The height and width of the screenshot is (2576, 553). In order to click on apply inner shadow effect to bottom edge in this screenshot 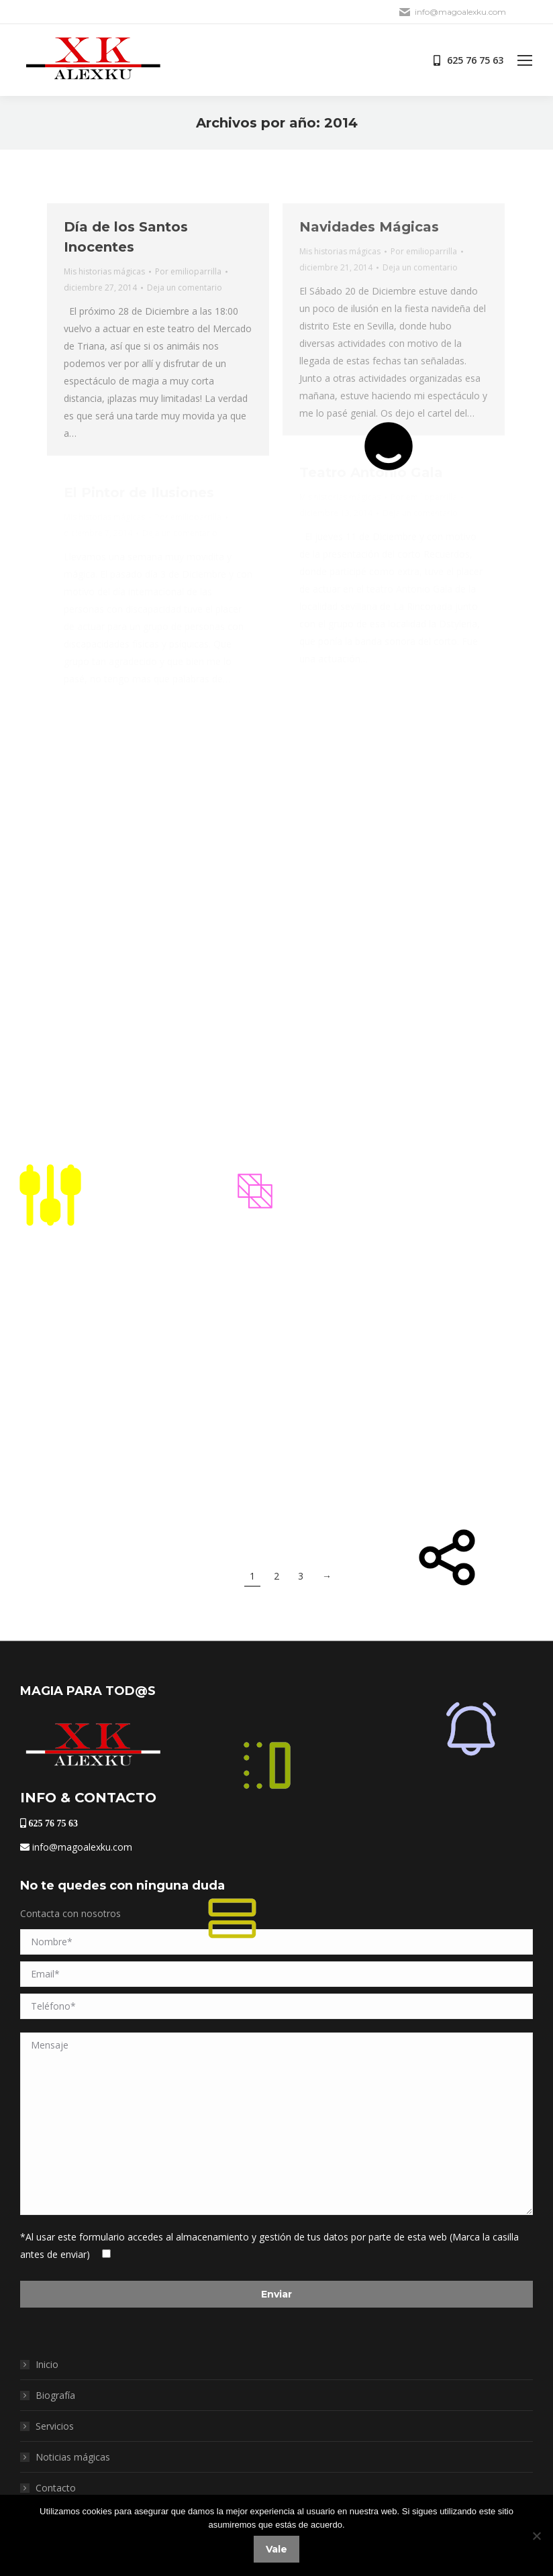, I will do `click(389, 446)`.